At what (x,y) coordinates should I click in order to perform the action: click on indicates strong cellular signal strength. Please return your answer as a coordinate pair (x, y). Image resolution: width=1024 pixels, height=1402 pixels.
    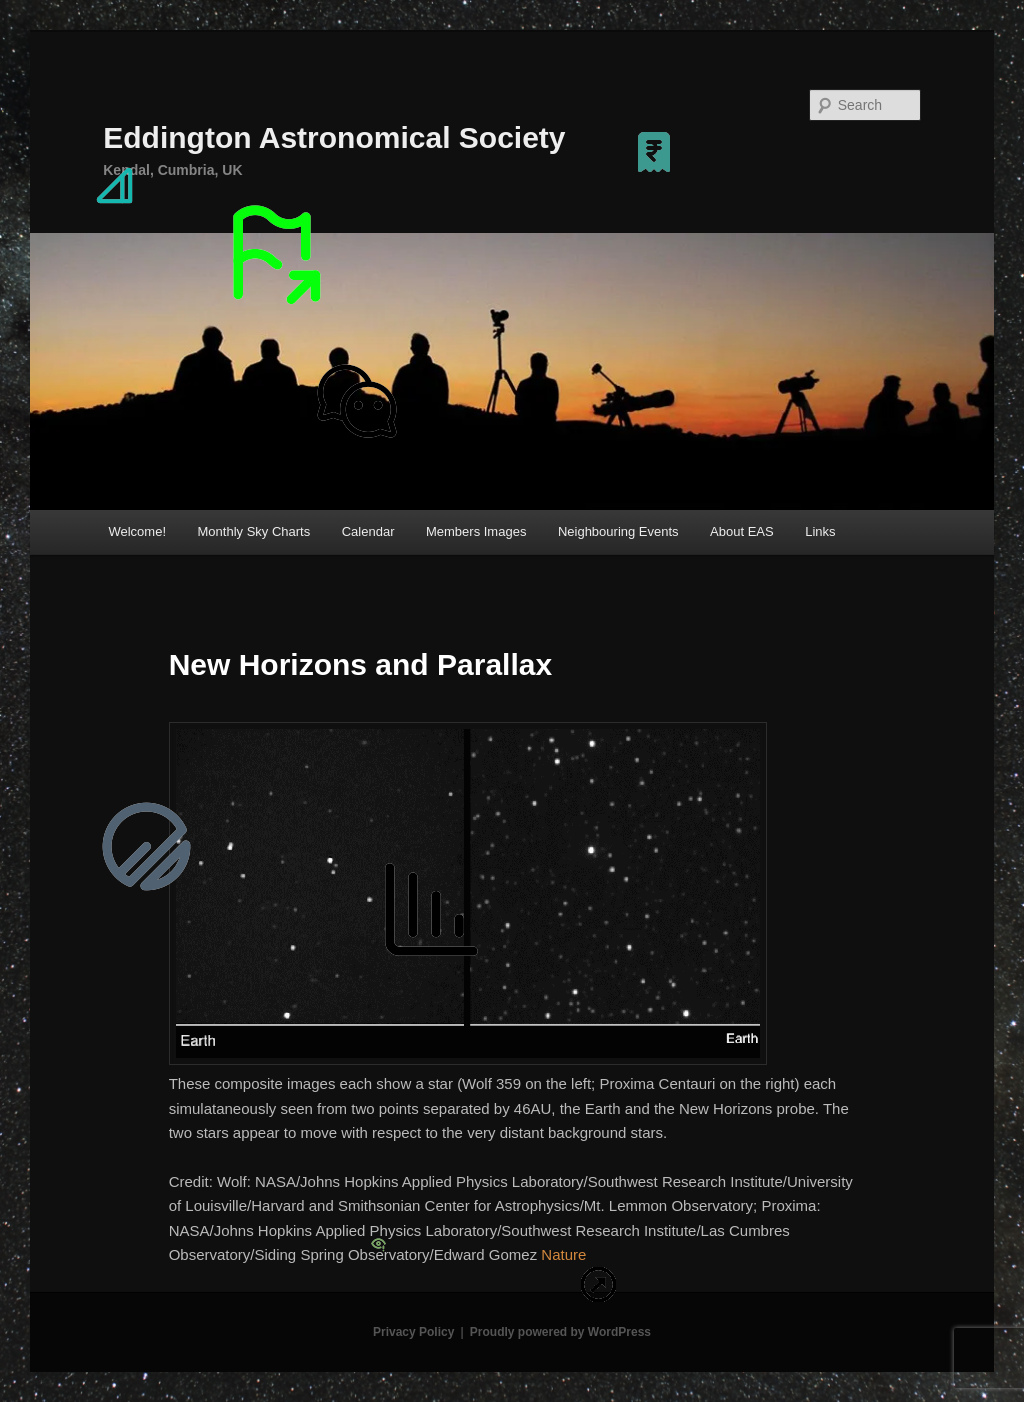
    Looking at the image, I should click on (114, 185).